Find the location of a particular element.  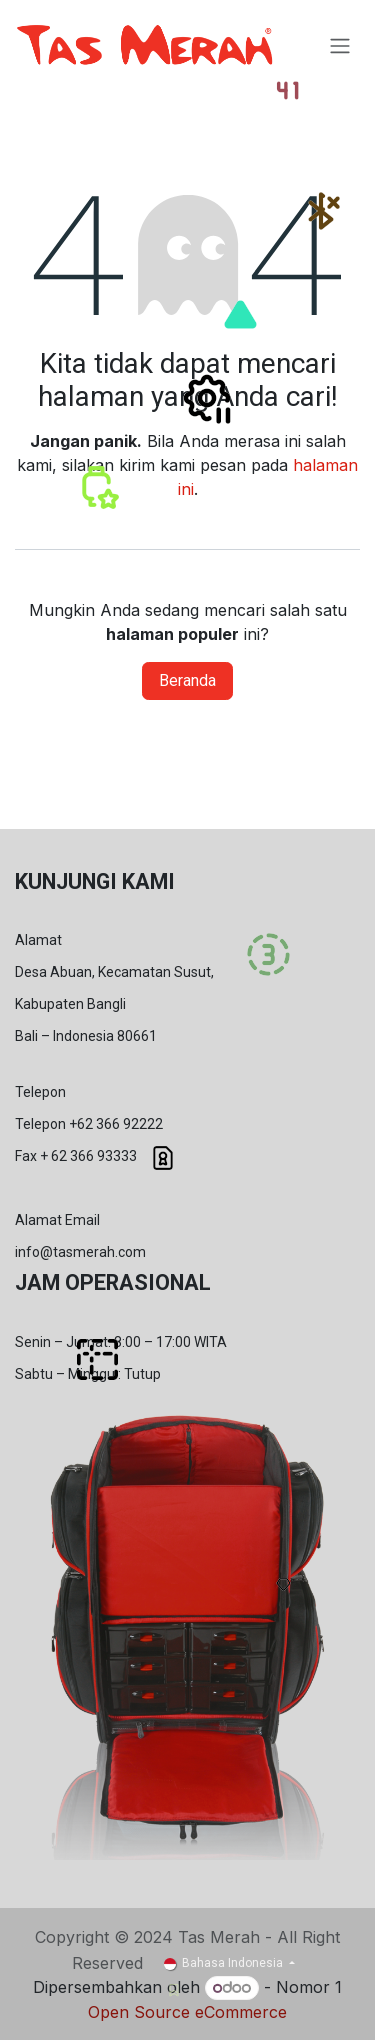

create a new project from template is located at coordinates (97, 1359).